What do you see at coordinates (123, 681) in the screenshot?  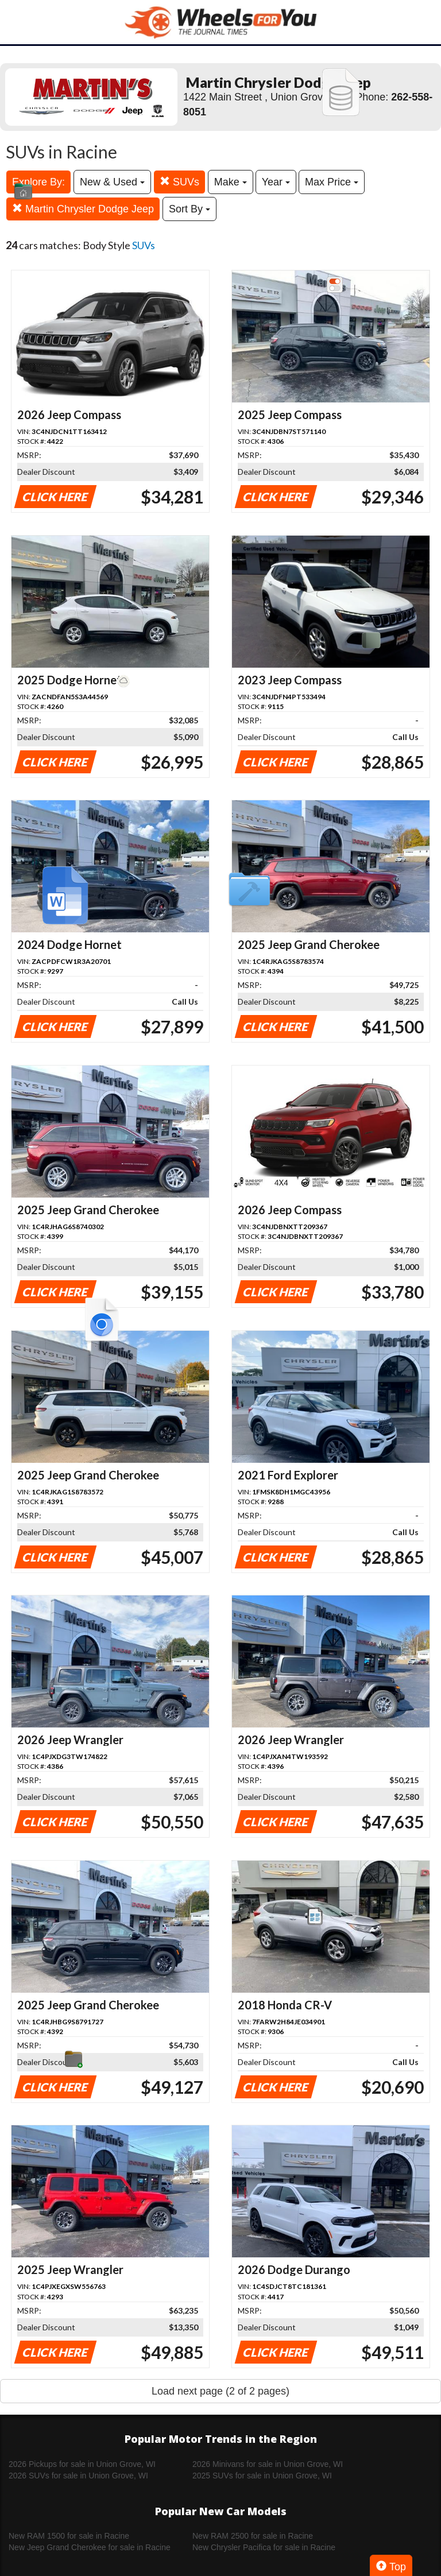 I see `indicates file is synced with Dropbox cloud storage` at bounding box center [123, 681].